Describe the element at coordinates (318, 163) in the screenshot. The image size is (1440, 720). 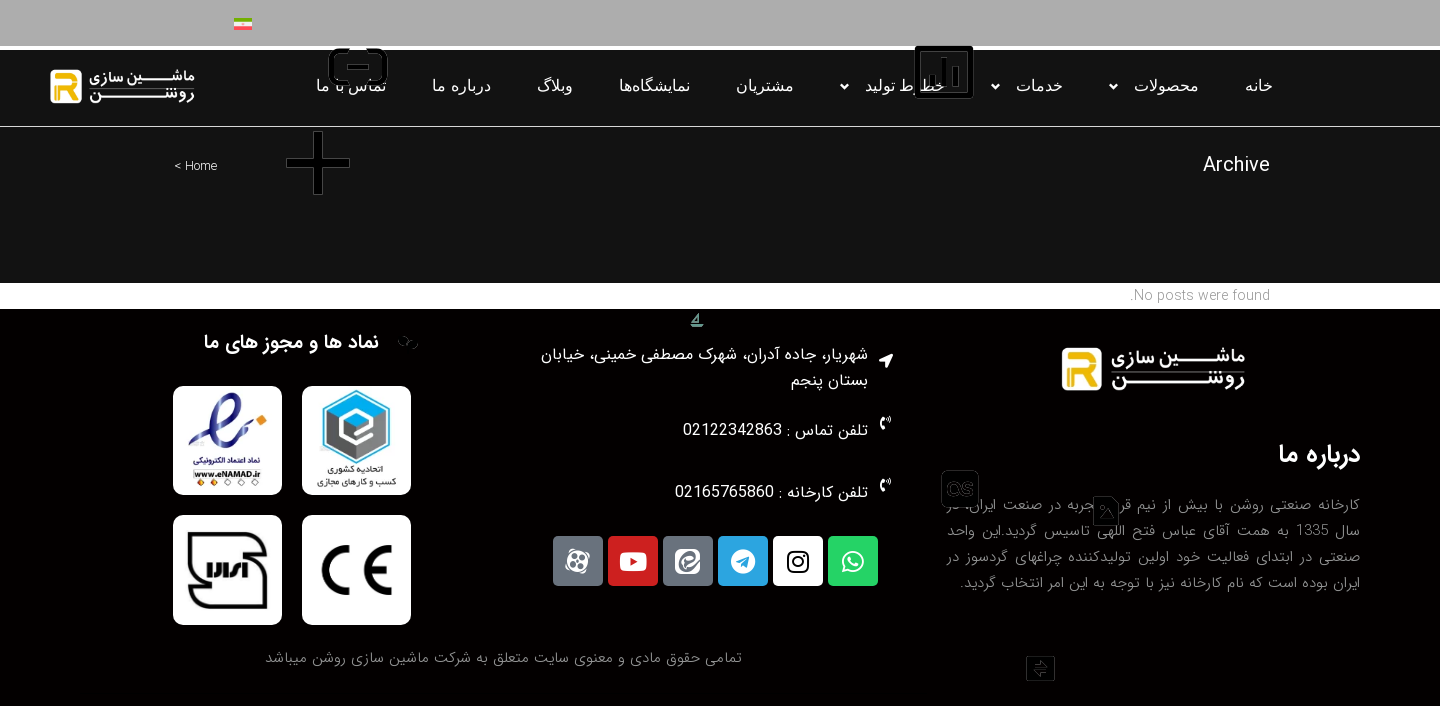
I see `add a new item` at that location.